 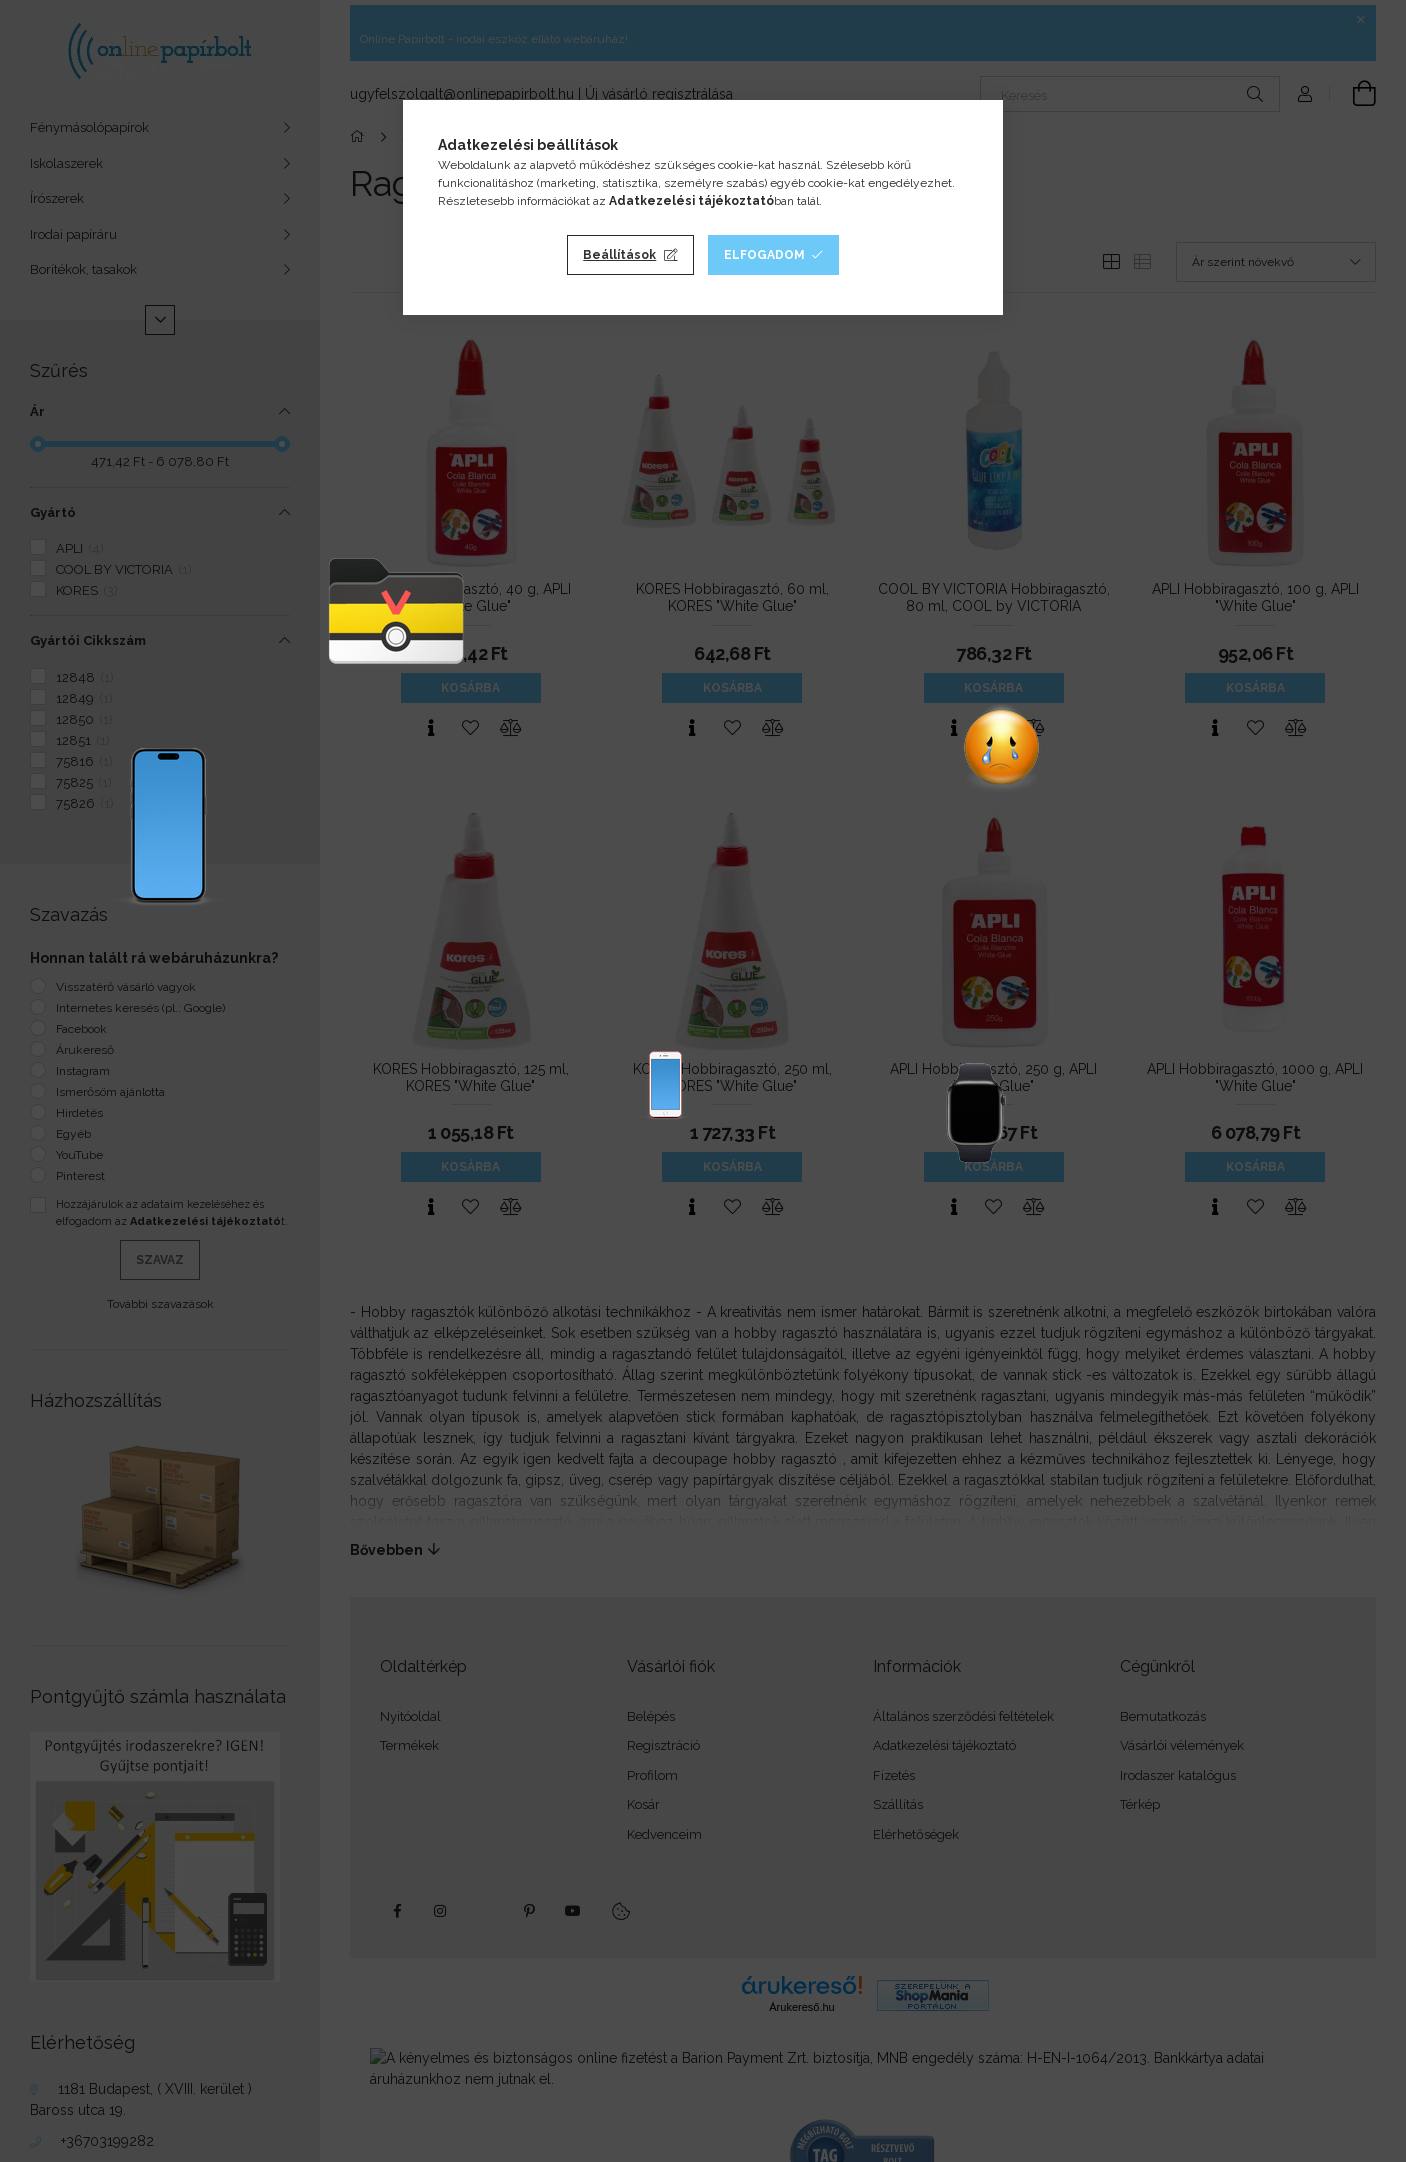 I want to click on apple watch series 7 device icon, so click(x=975, y=1113).